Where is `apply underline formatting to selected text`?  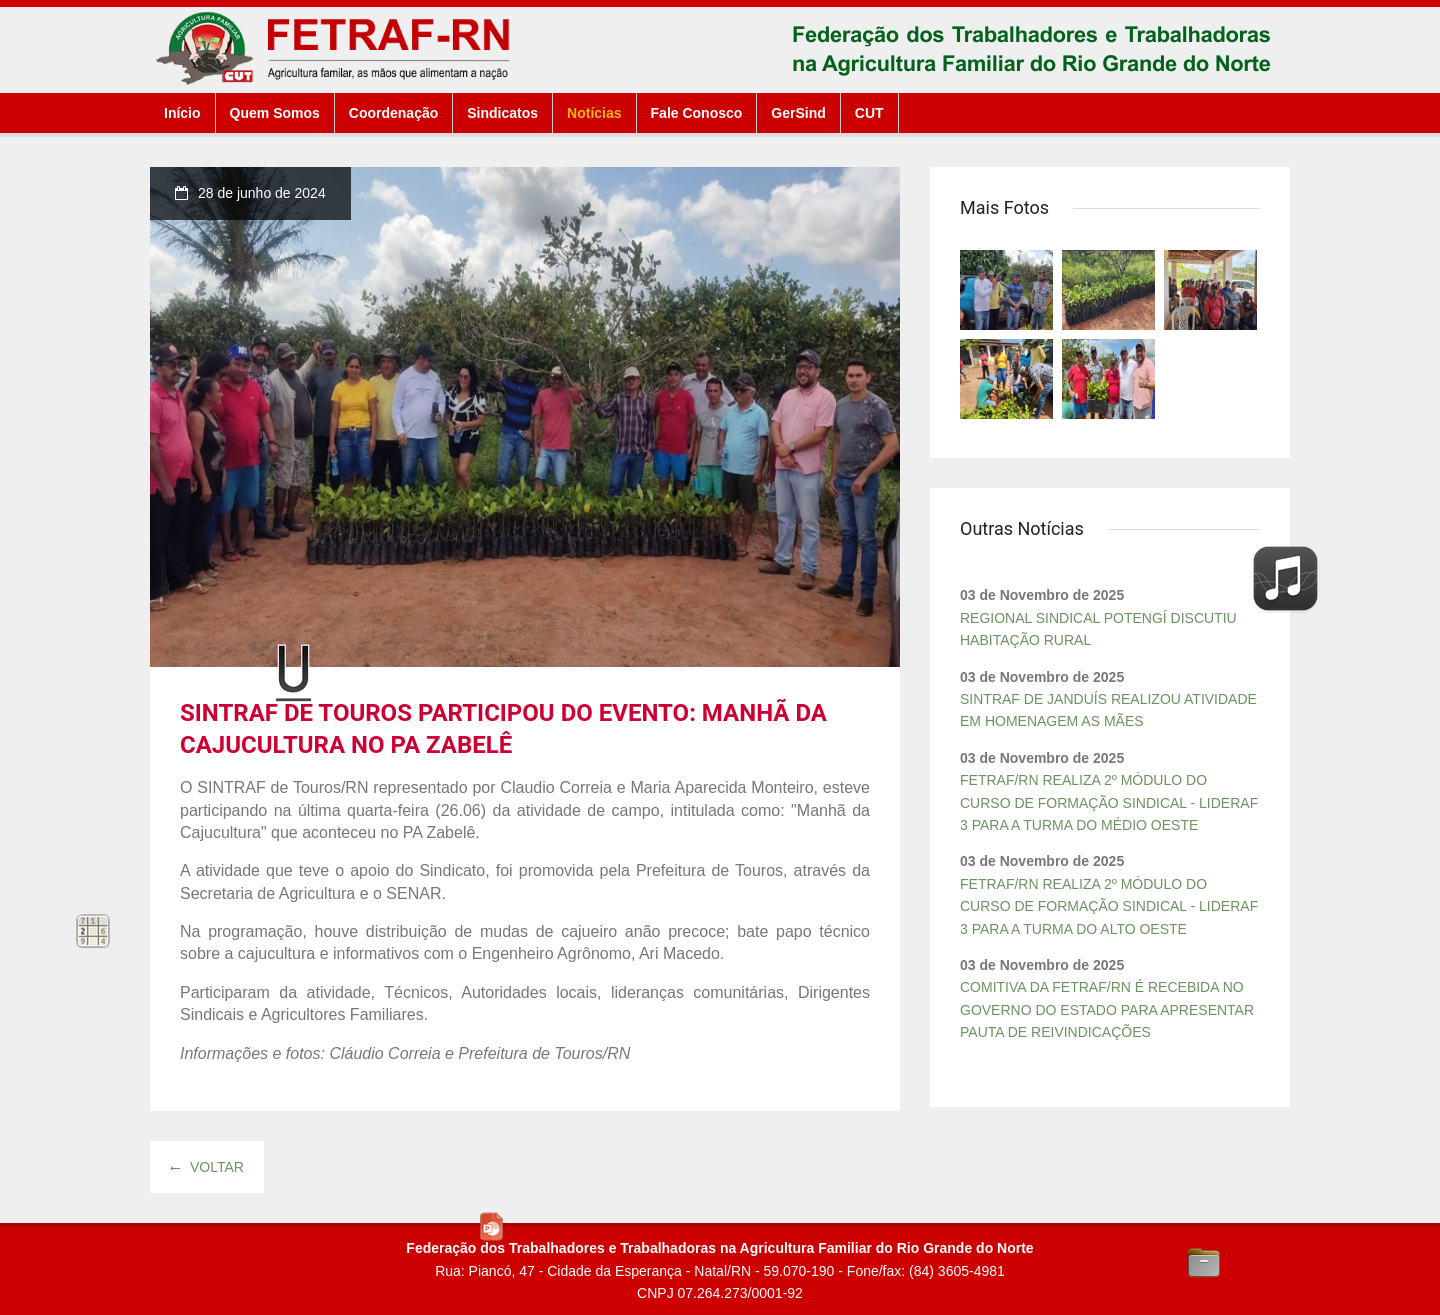
apply underline formatting to selected text is located at coordinates (293, 673).